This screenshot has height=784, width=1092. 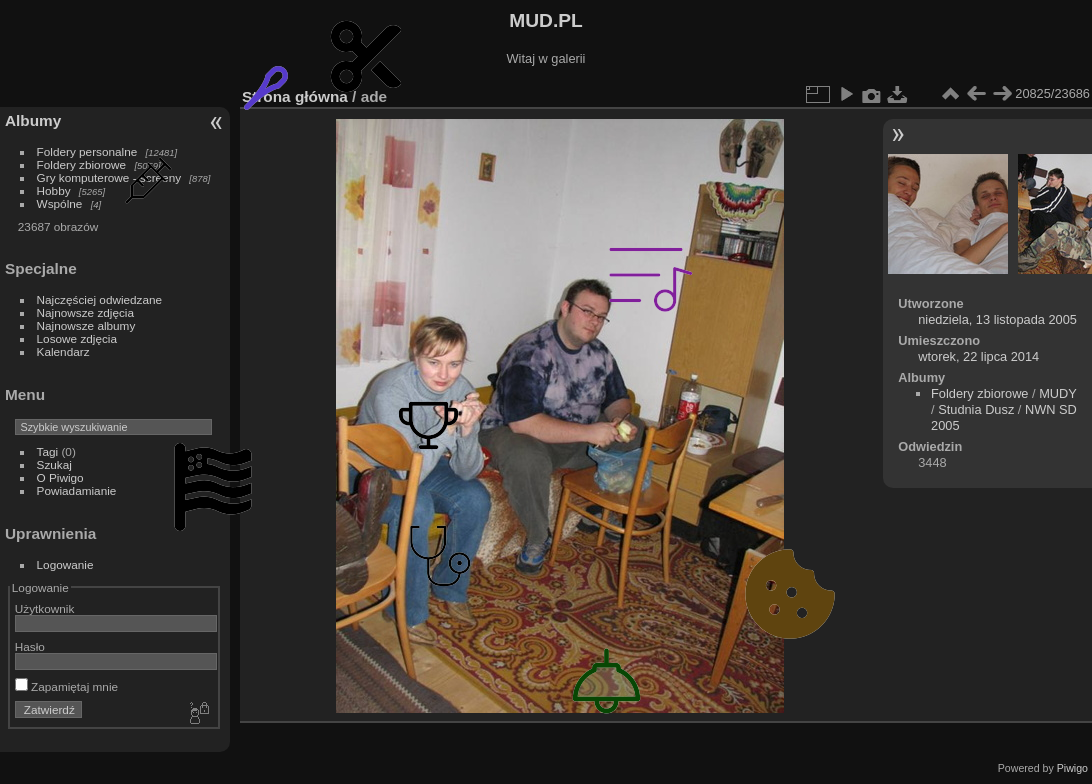 I want to click on cut selected content, so click(x=366, y=56).